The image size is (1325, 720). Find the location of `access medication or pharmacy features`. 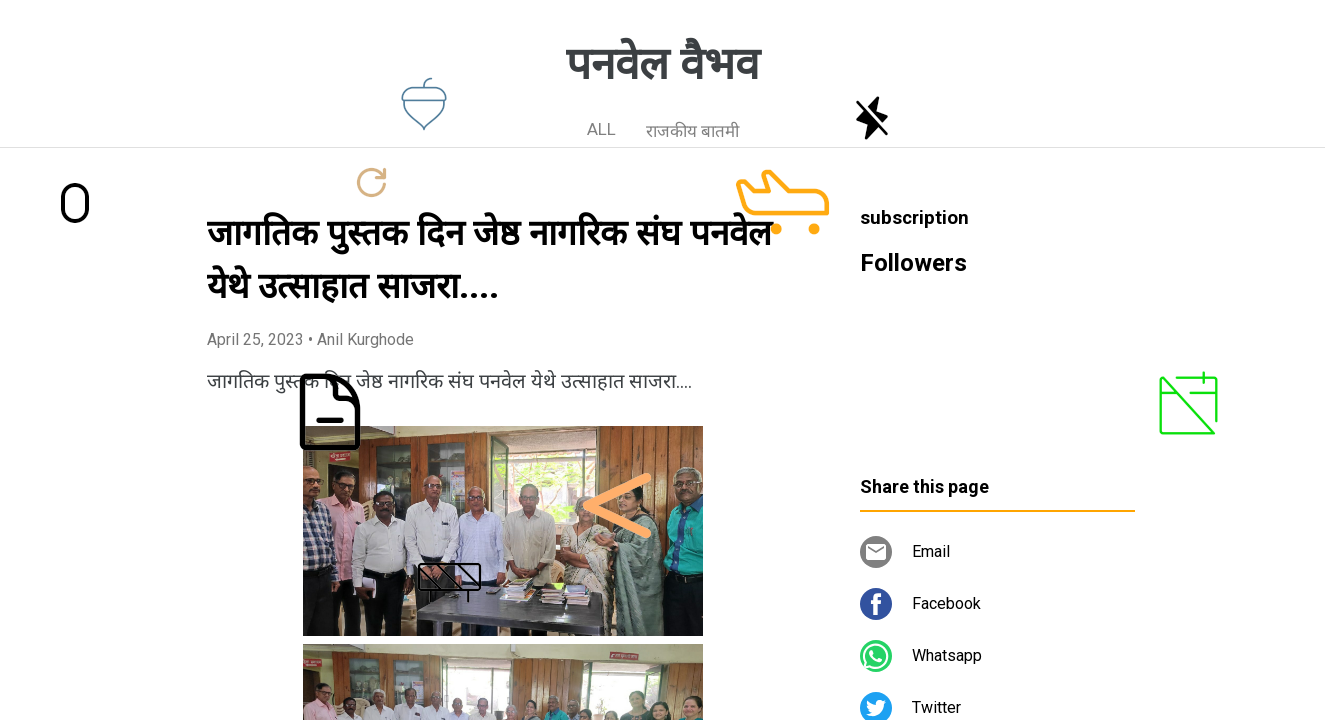

access medication or pharmacy features is located at coordinates (75, 203).